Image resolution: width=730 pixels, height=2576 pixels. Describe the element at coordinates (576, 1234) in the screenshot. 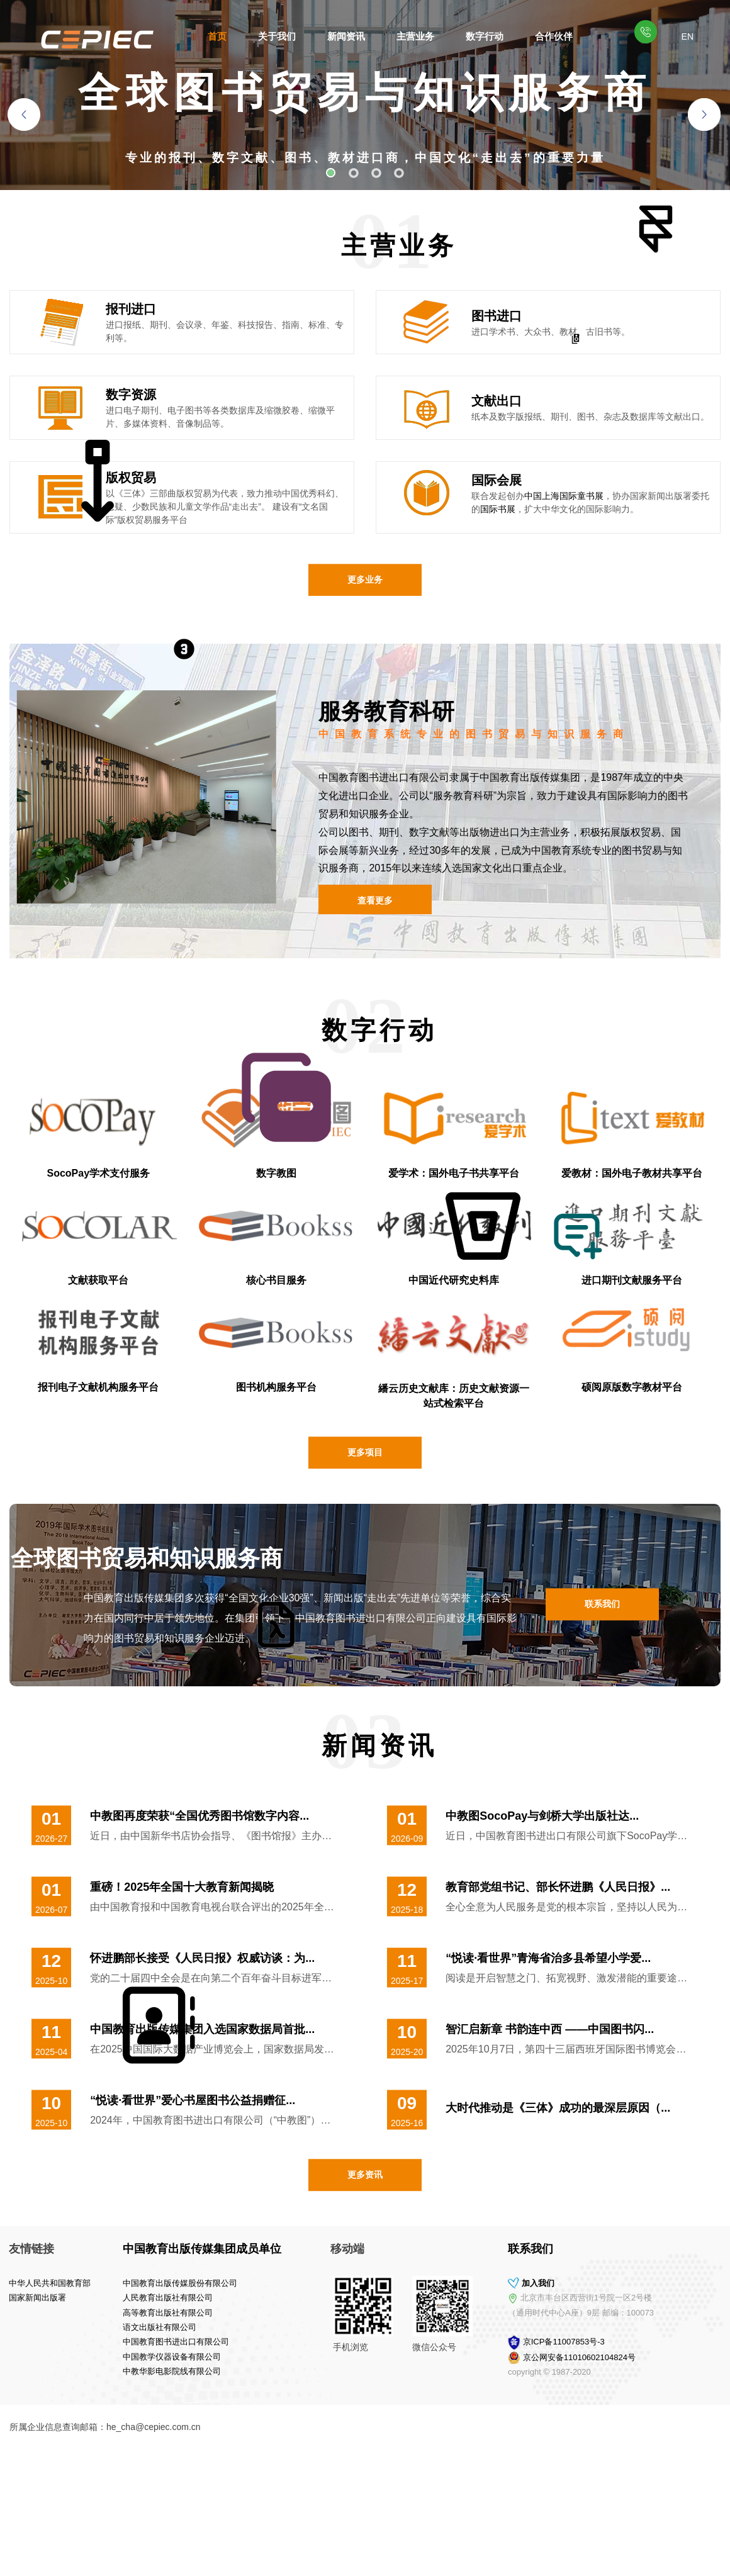

I see `compose a new message` at that location.